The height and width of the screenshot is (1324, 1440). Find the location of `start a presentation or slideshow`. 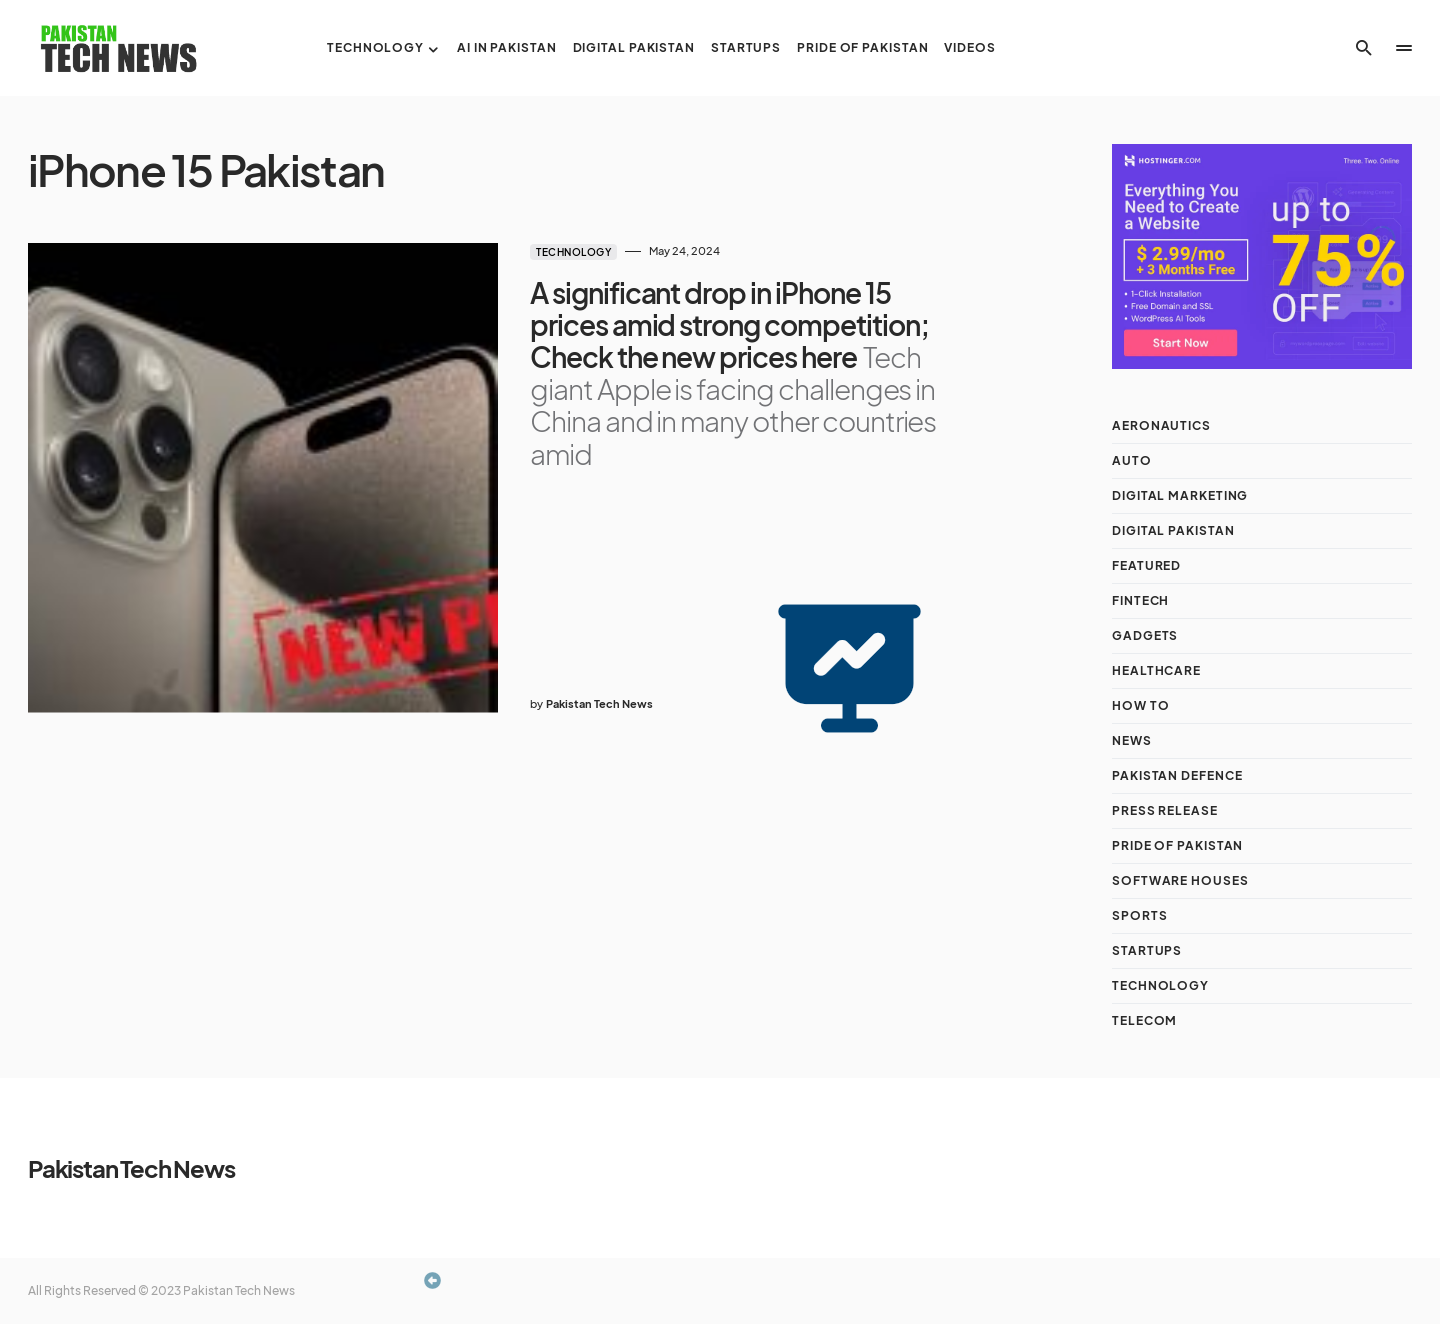

start a presentation or slideshow is located at coordinates (849, 668).